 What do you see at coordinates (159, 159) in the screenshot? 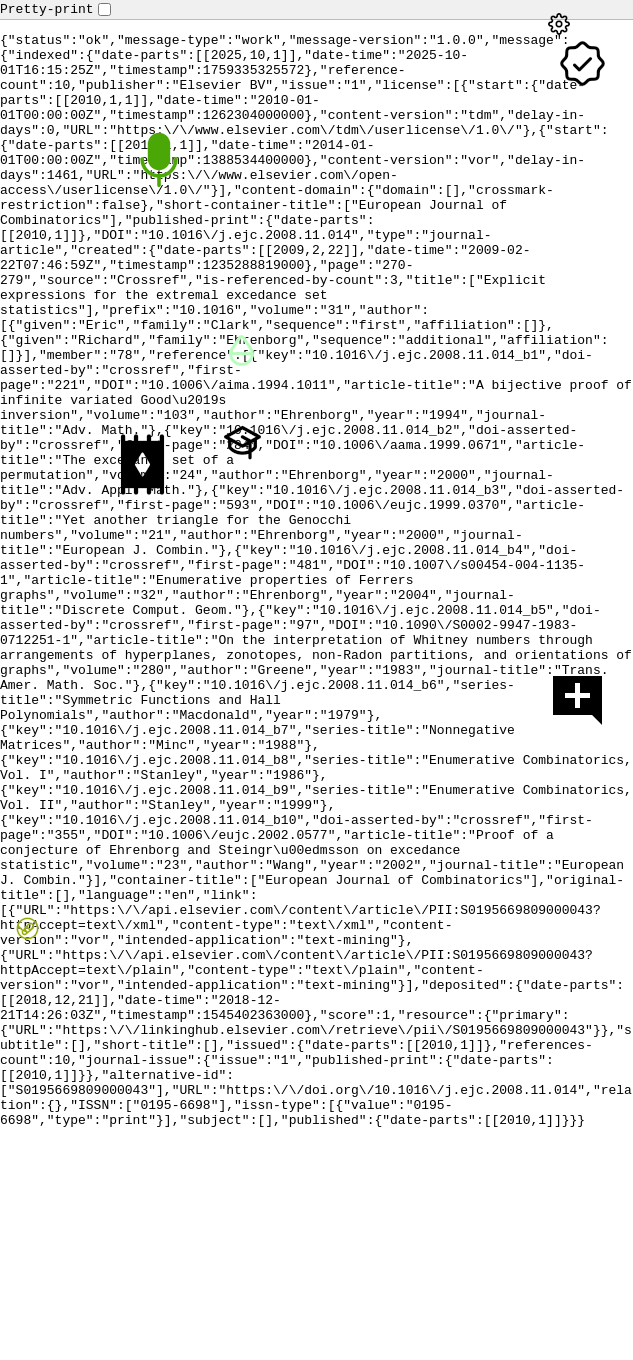
I see `tap to use voice input` at bounding box center [159, 159].